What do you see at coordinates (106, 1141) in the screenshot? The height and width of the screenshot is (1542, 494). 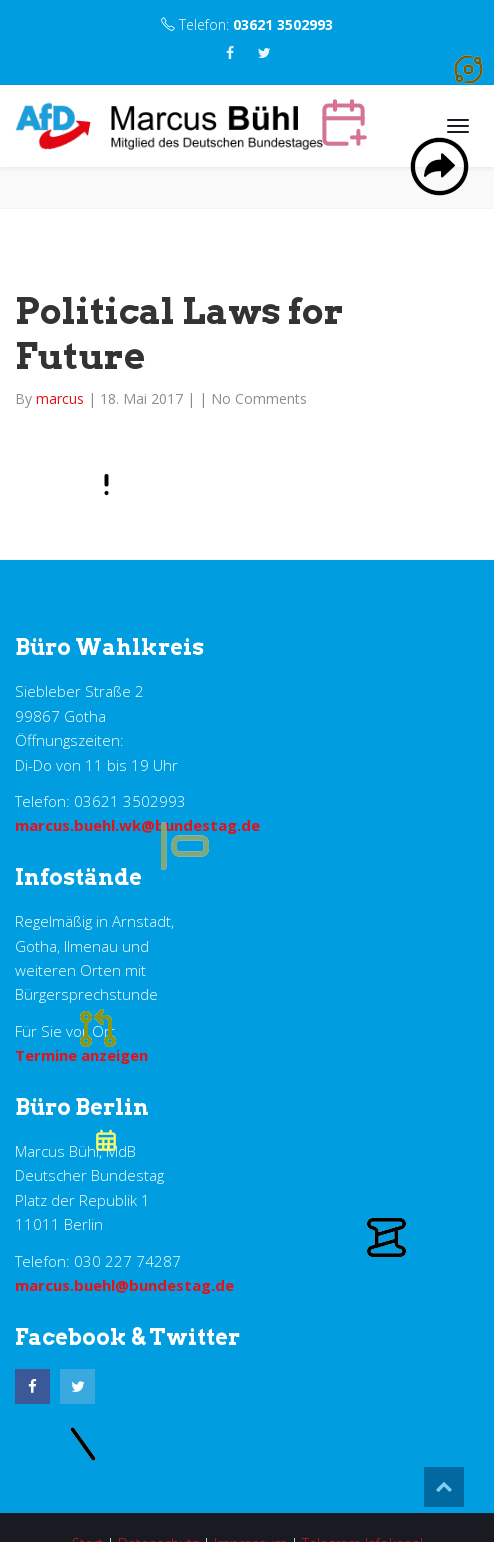 I see `view calendar with scheduled events` at bounding box center [106, 1141].